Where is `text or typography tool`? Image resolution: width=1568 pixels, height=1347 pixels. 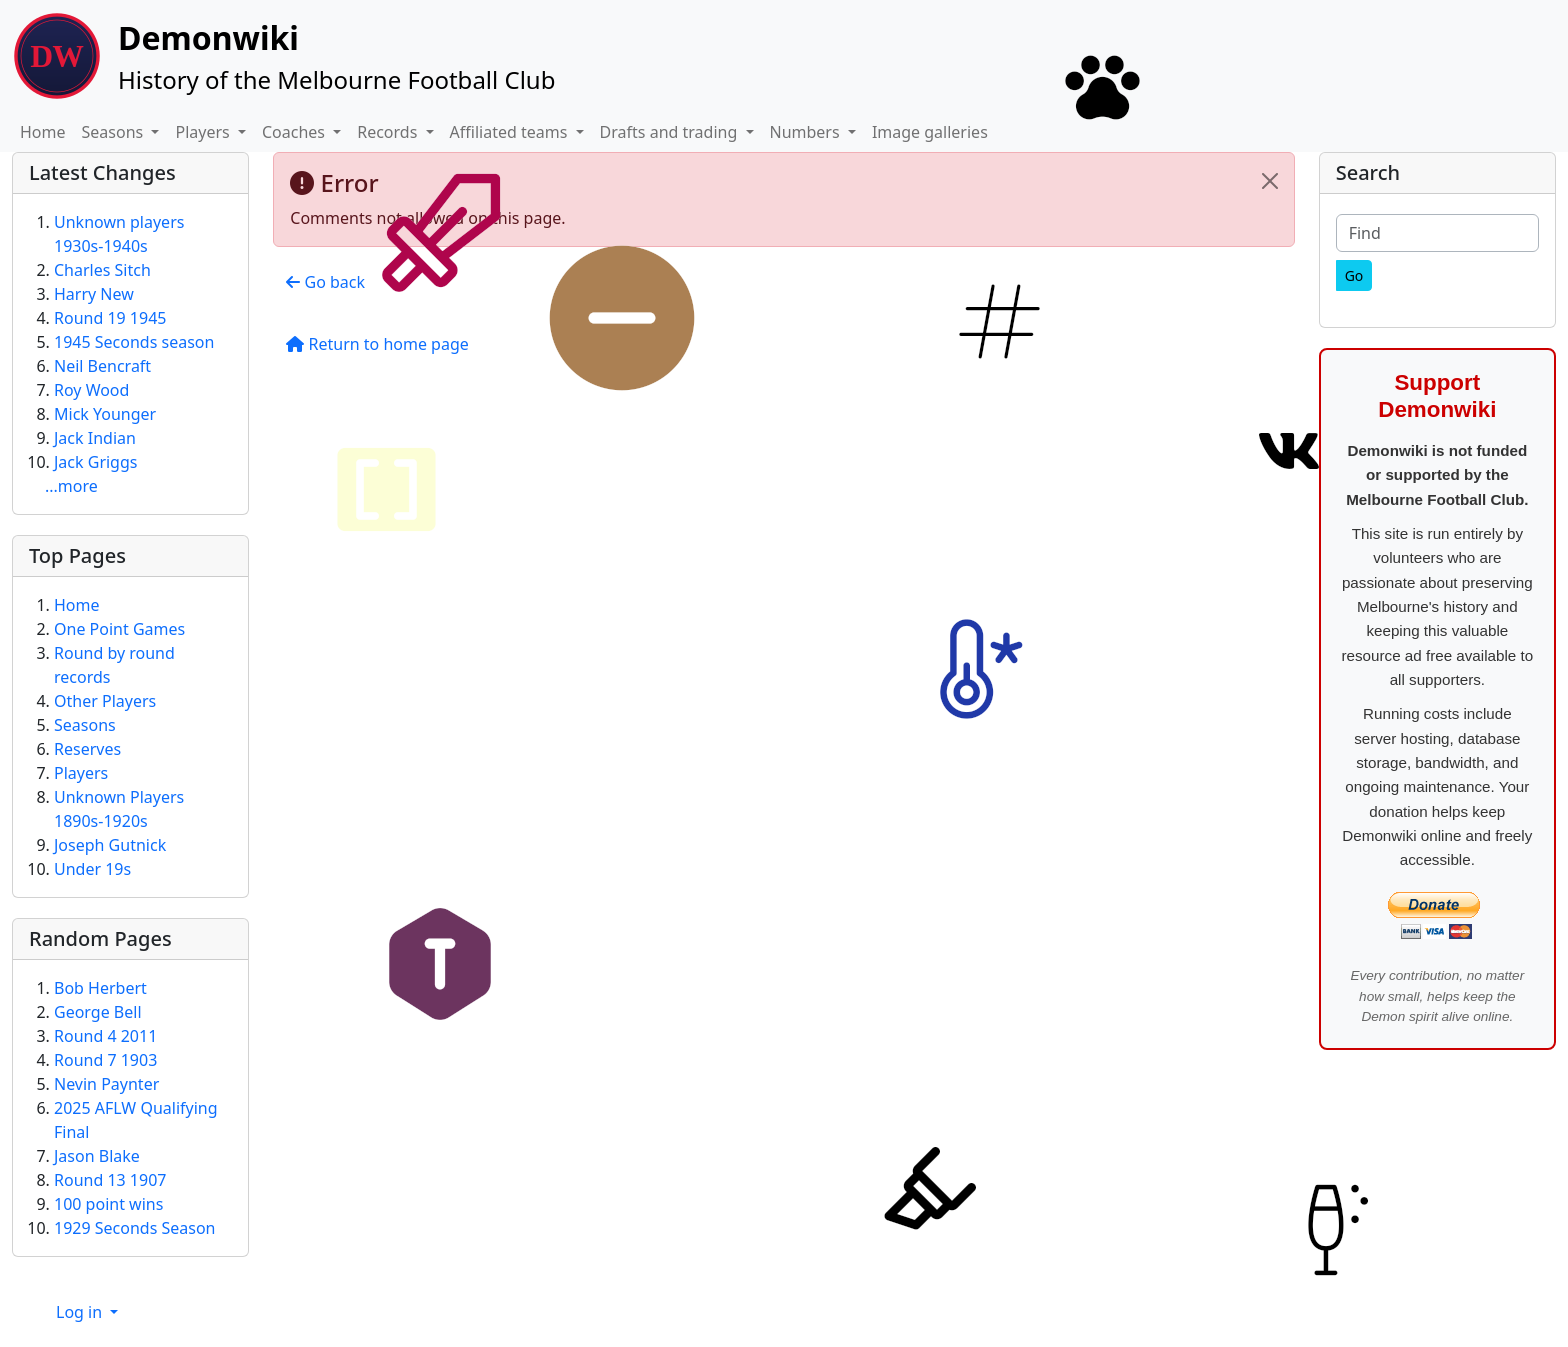 text or typography tool is located at coordinates (440, 964).